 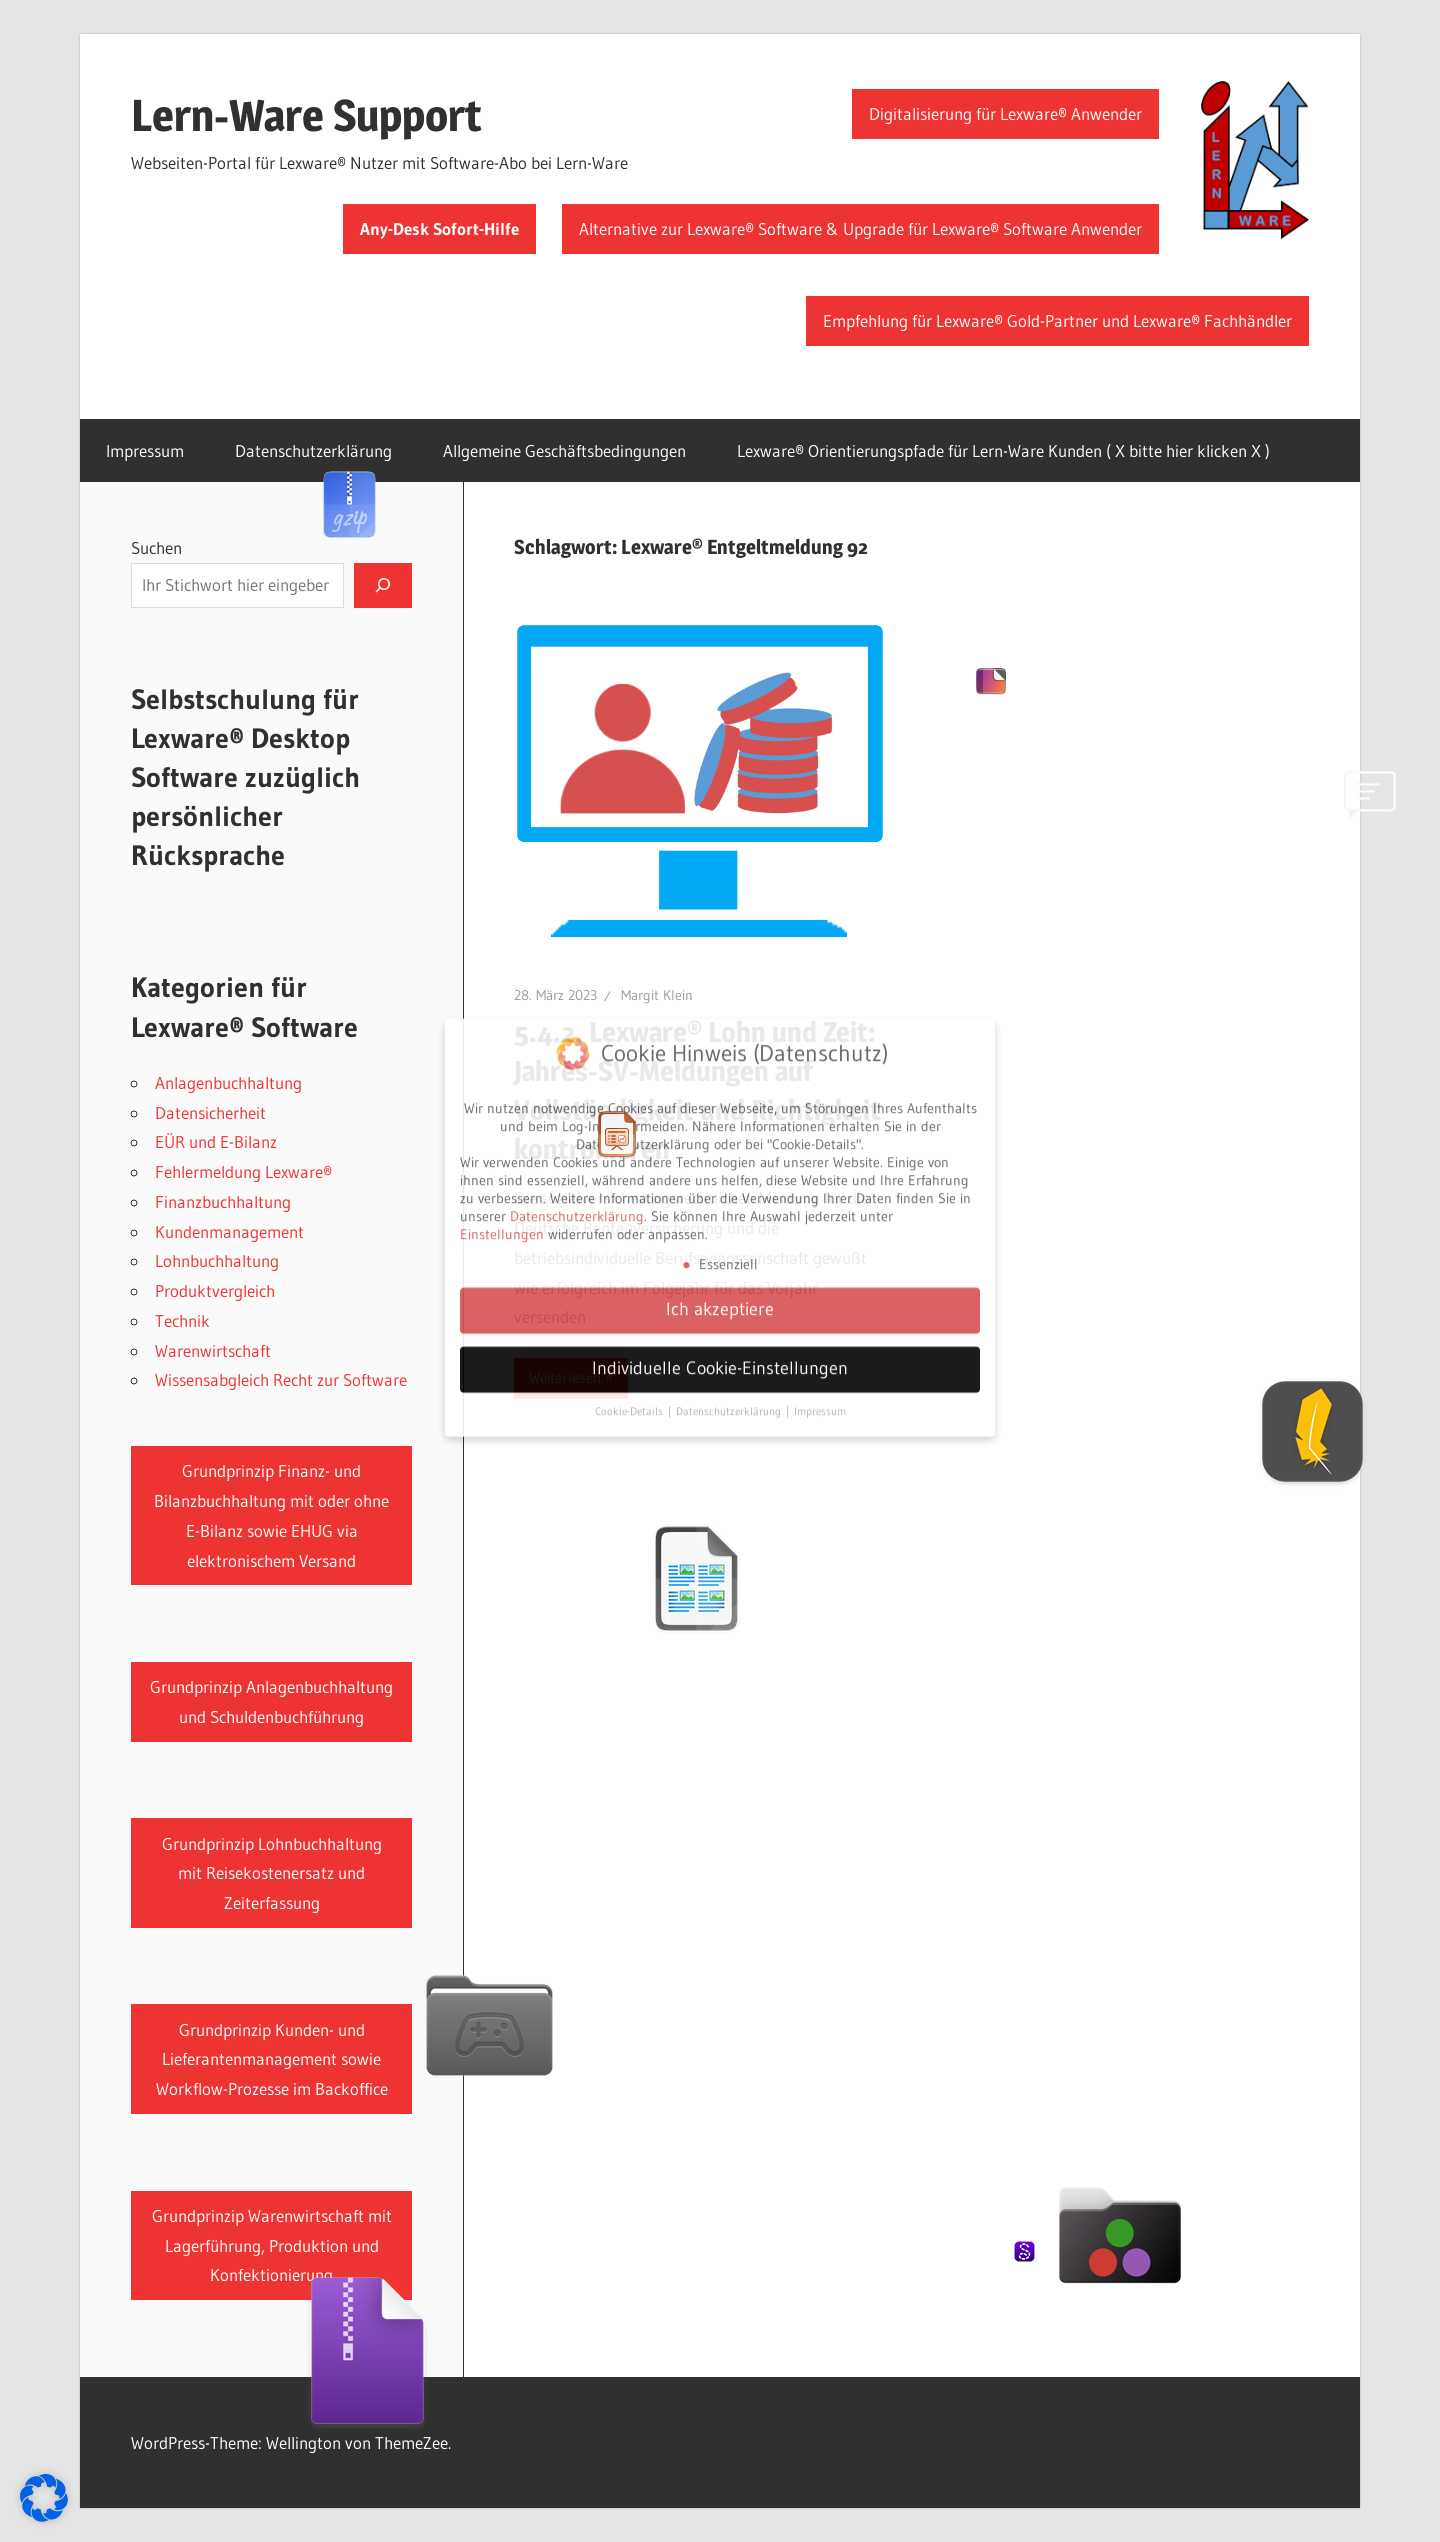 I want to click on open your games folder, so click(x=489, y=2025).